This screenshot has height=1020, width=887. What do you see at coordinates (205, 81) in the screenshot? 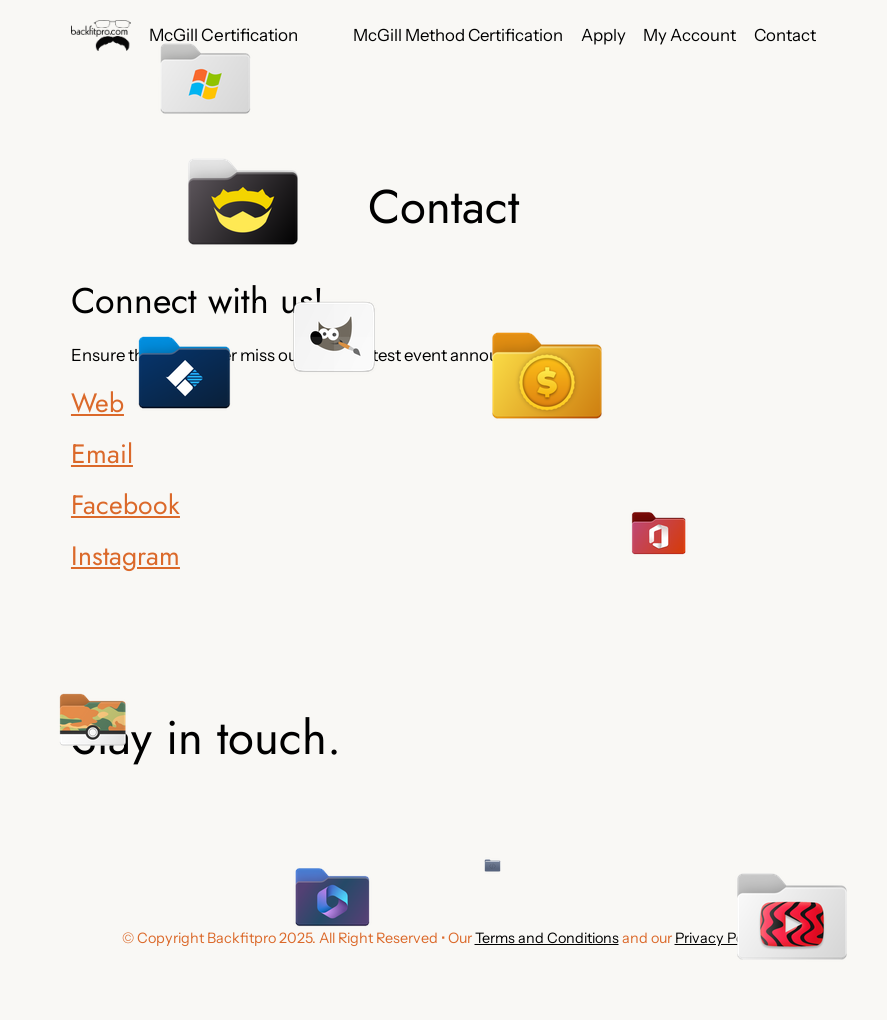
I see `open windows 7 system files folder` at bounding box center [205, 81].